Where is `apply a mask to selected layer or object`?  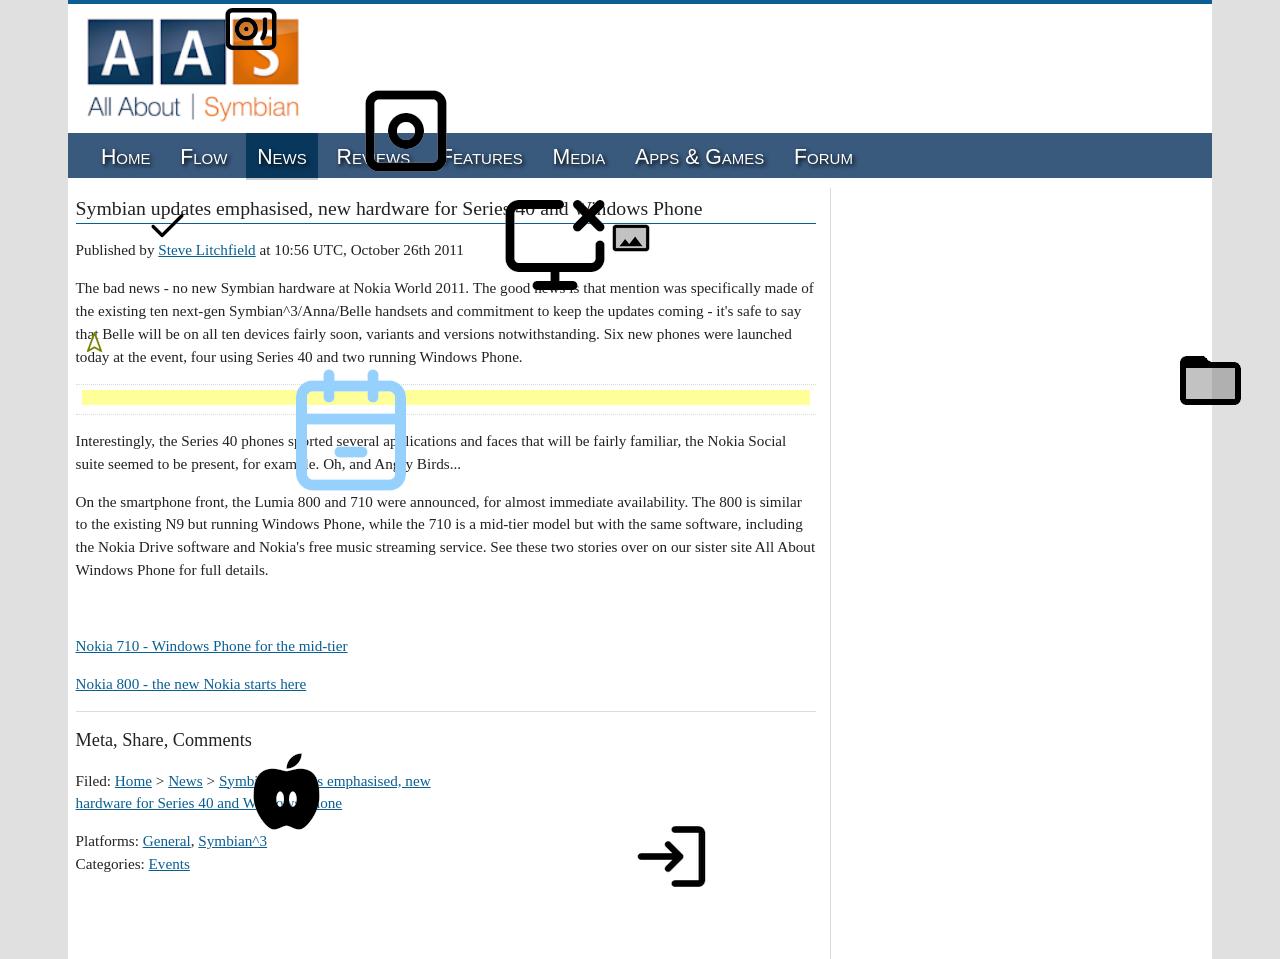
apply a mask to selected layer or object is located at coordinates (406, 131).